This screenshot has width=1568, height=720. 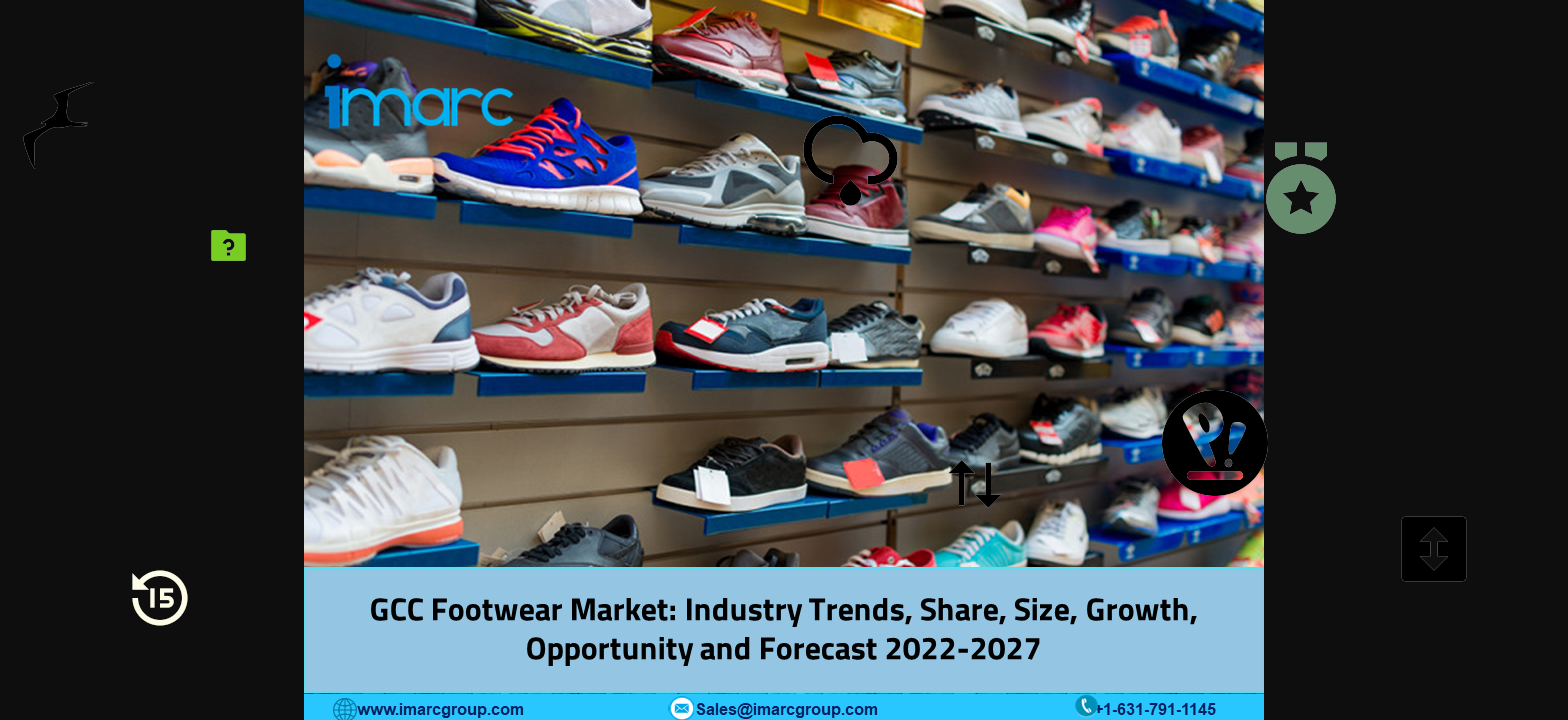 I want to click on indicates rainy weather conditions, so click(x=850, y=158).